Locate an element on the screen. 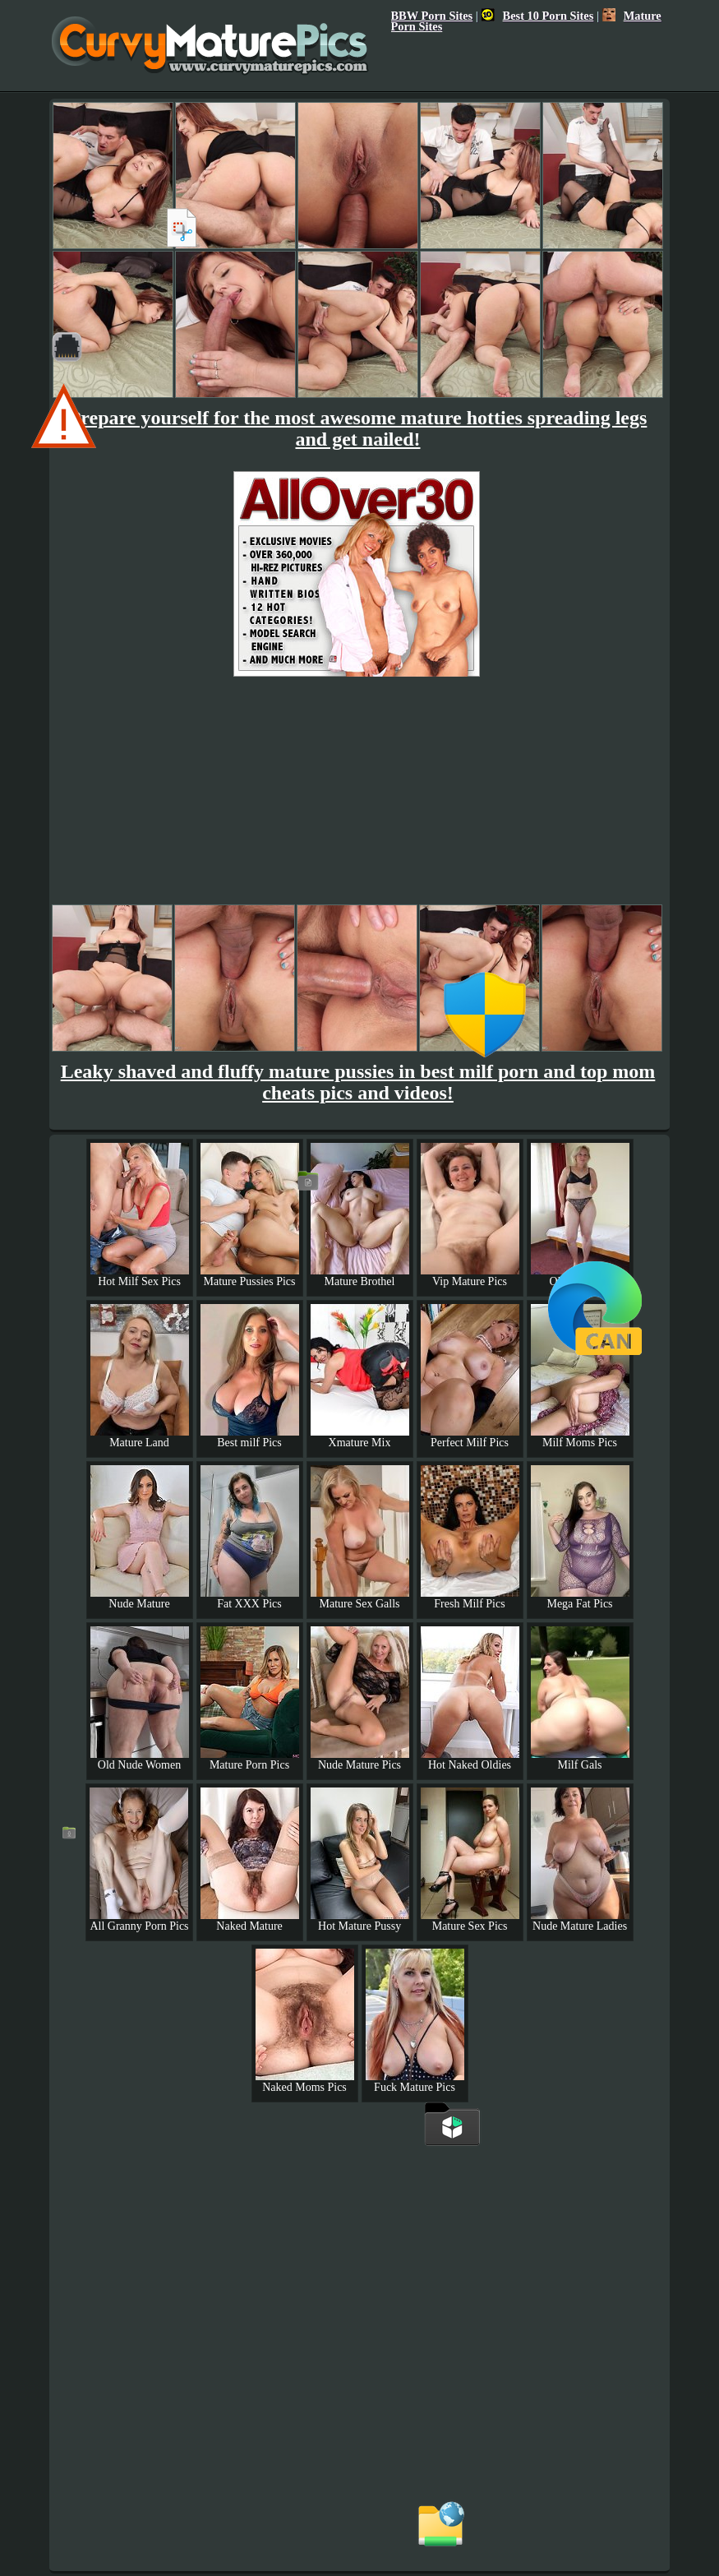 The width and height of the screenshot is (719, 2576). open your documents folder is located at coordinates (308, 1181).